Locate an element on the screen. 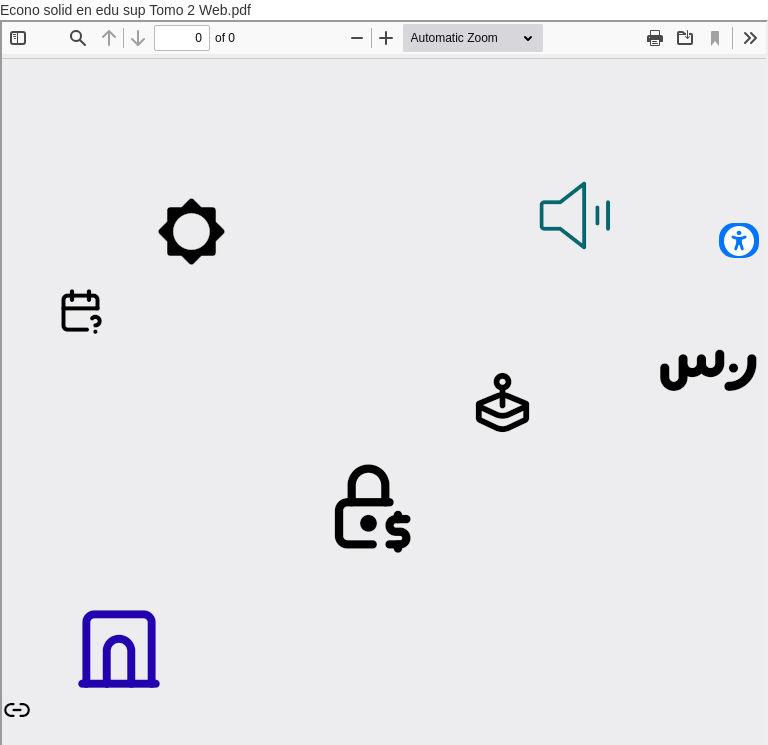 The height and width of the screenshot is (745, 768). indicates price or amount in Saudi riyals is located at coordinates (706, 368).